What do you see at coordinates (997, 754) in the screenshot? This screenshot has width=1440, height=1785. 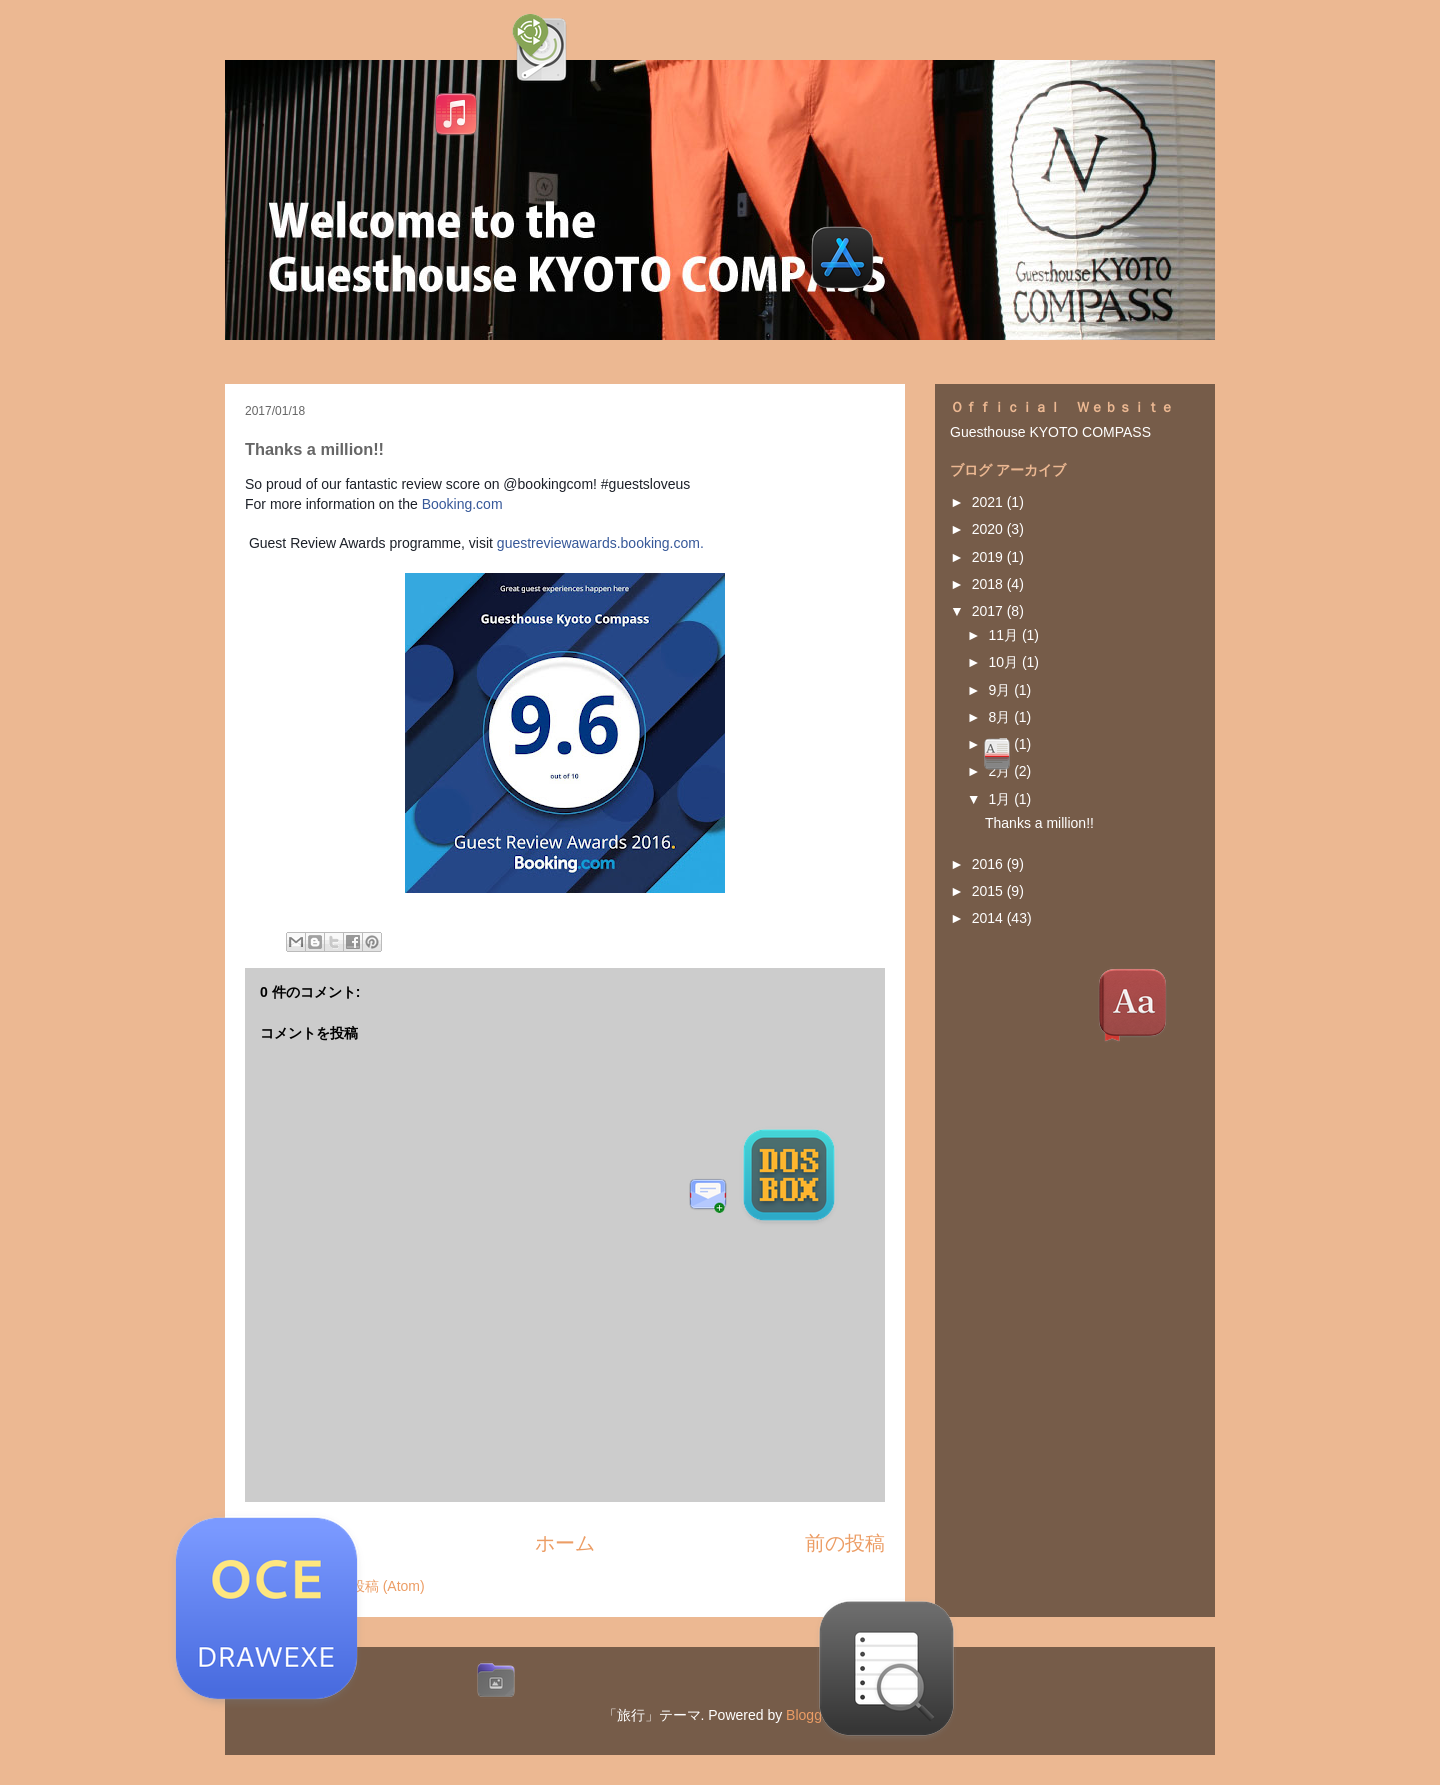 I see `open document scanning application` at bounding box center [997, 754].